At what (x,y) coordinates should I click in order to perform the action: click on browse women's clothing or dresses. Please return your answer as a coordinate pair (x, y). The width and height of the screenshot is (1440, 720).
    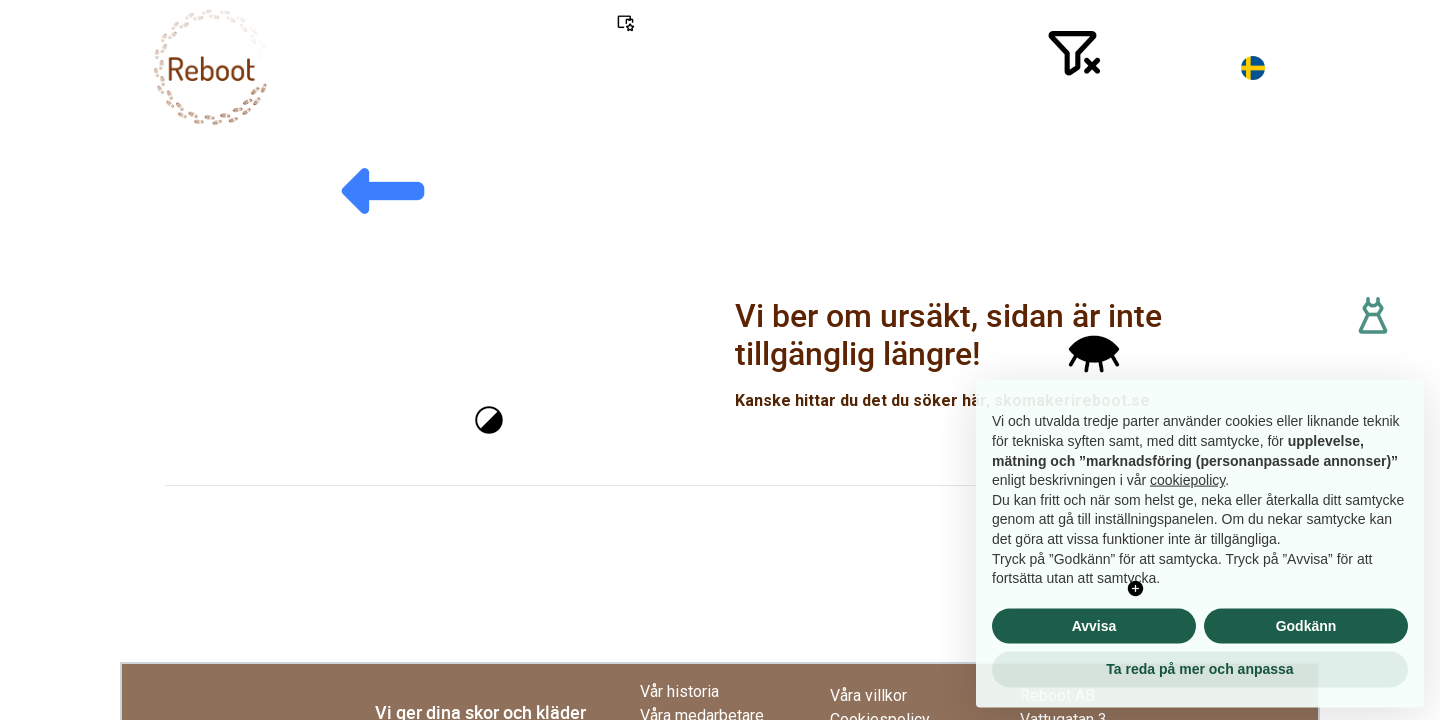
    Looking at the image, I should click on (1373, 317).